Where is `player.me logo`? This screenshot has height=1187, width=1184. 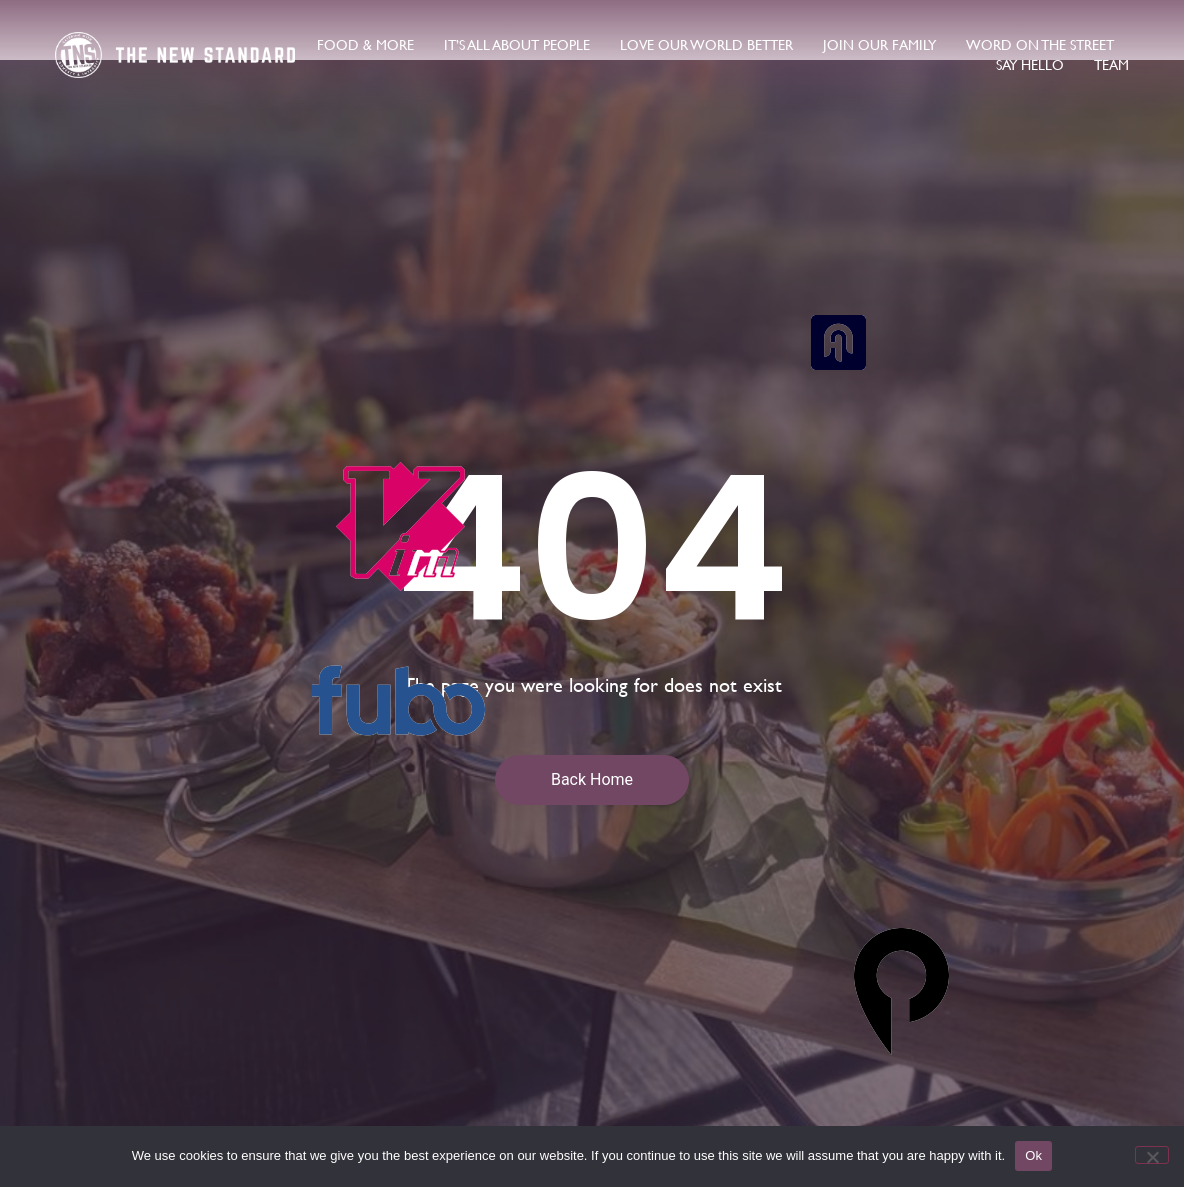
player.me logo is located at coordinates (901, 991).